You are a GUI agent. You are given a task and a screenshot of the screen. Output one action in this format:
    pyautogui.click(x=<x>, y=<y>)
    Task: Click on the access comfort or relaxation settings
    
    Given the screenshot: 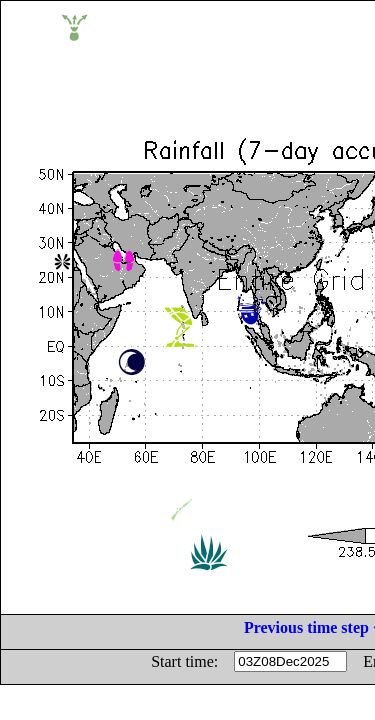 What is the action you would take?
    pyautogui.click(x=123, y=260)
    